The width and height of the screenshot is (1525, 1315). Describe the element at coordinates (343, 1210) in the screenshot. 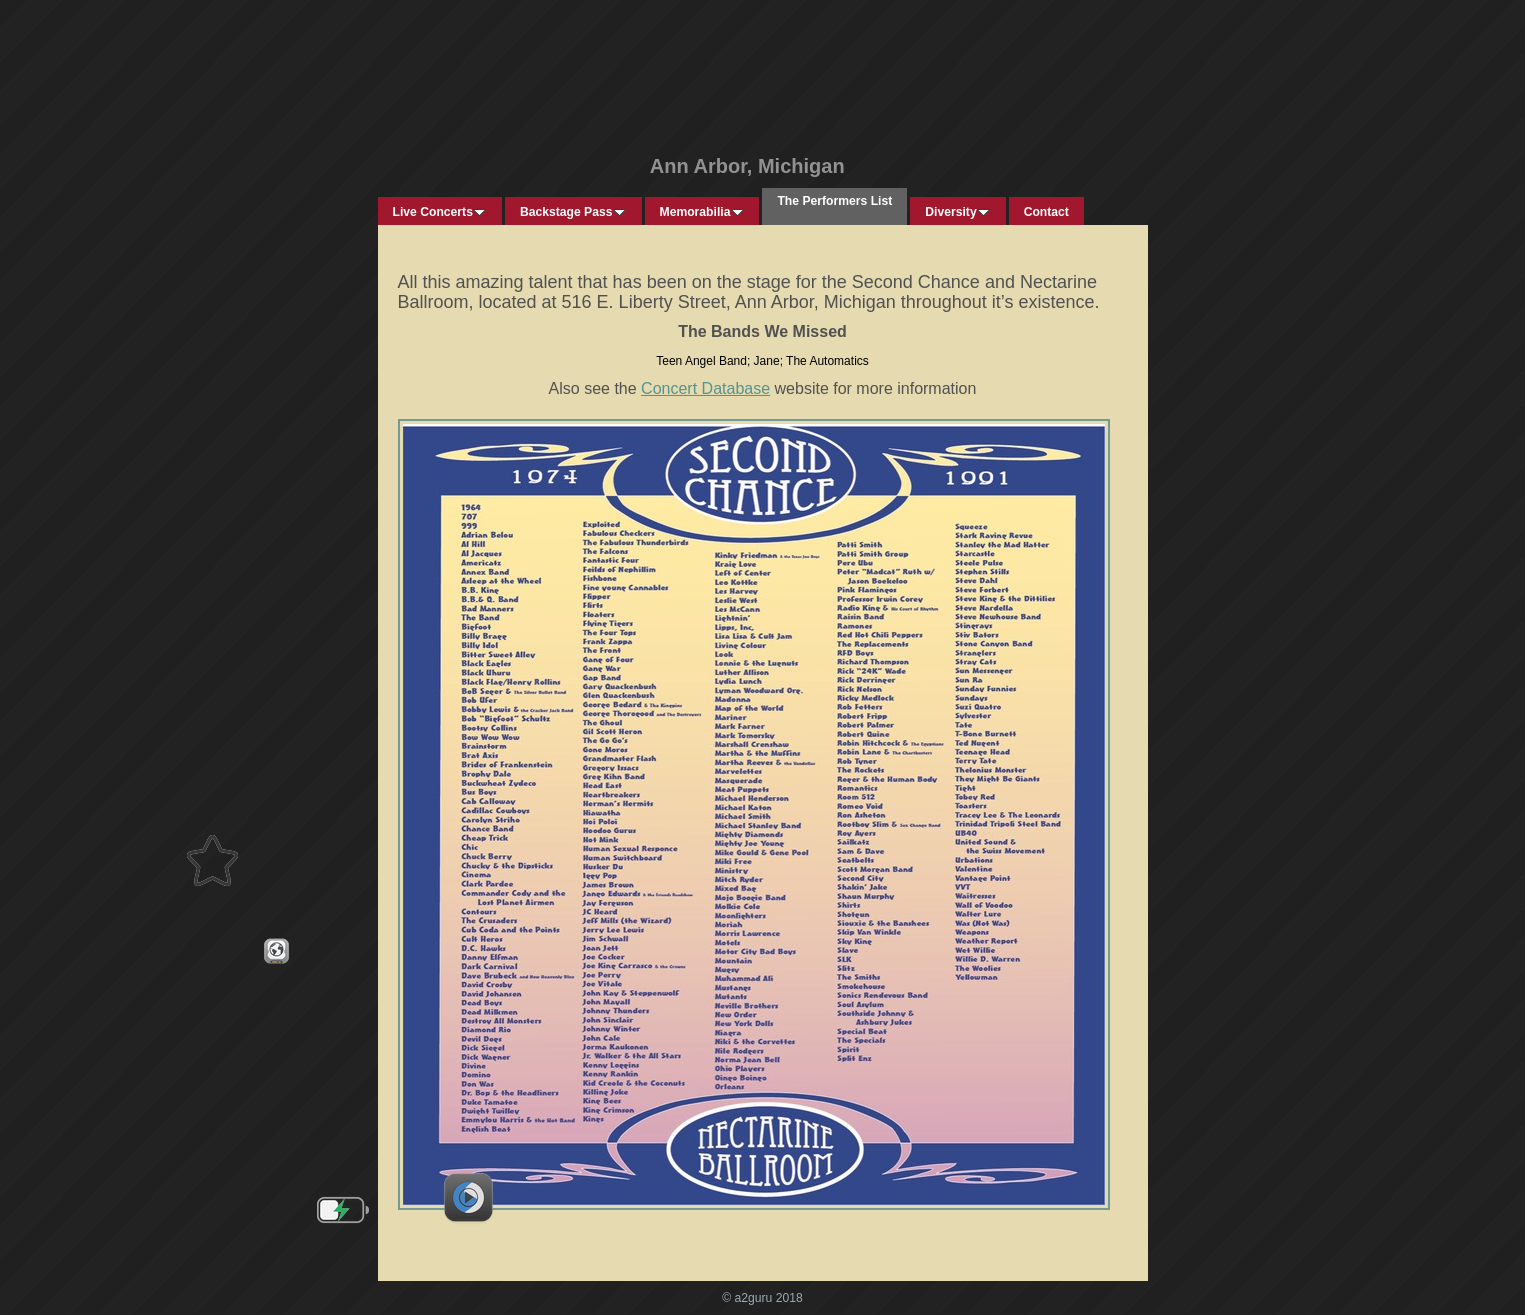

I see `battery at 40% and currently charging` at that location.